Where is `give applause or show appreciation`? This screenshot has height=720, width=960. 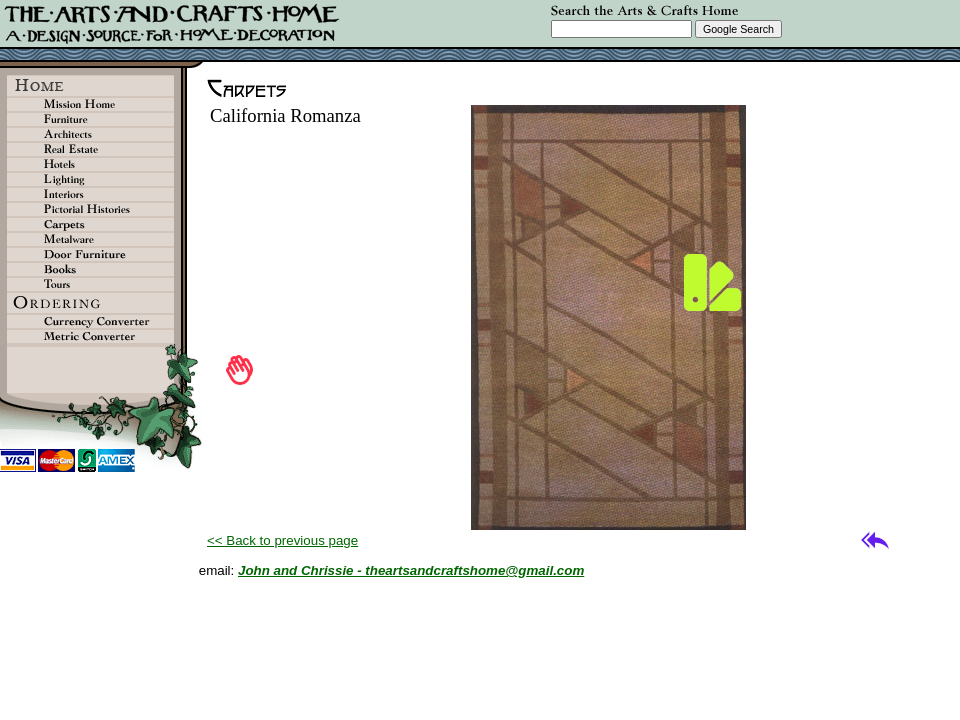
give applause or show appreciation is located at coordinates (240, 370).